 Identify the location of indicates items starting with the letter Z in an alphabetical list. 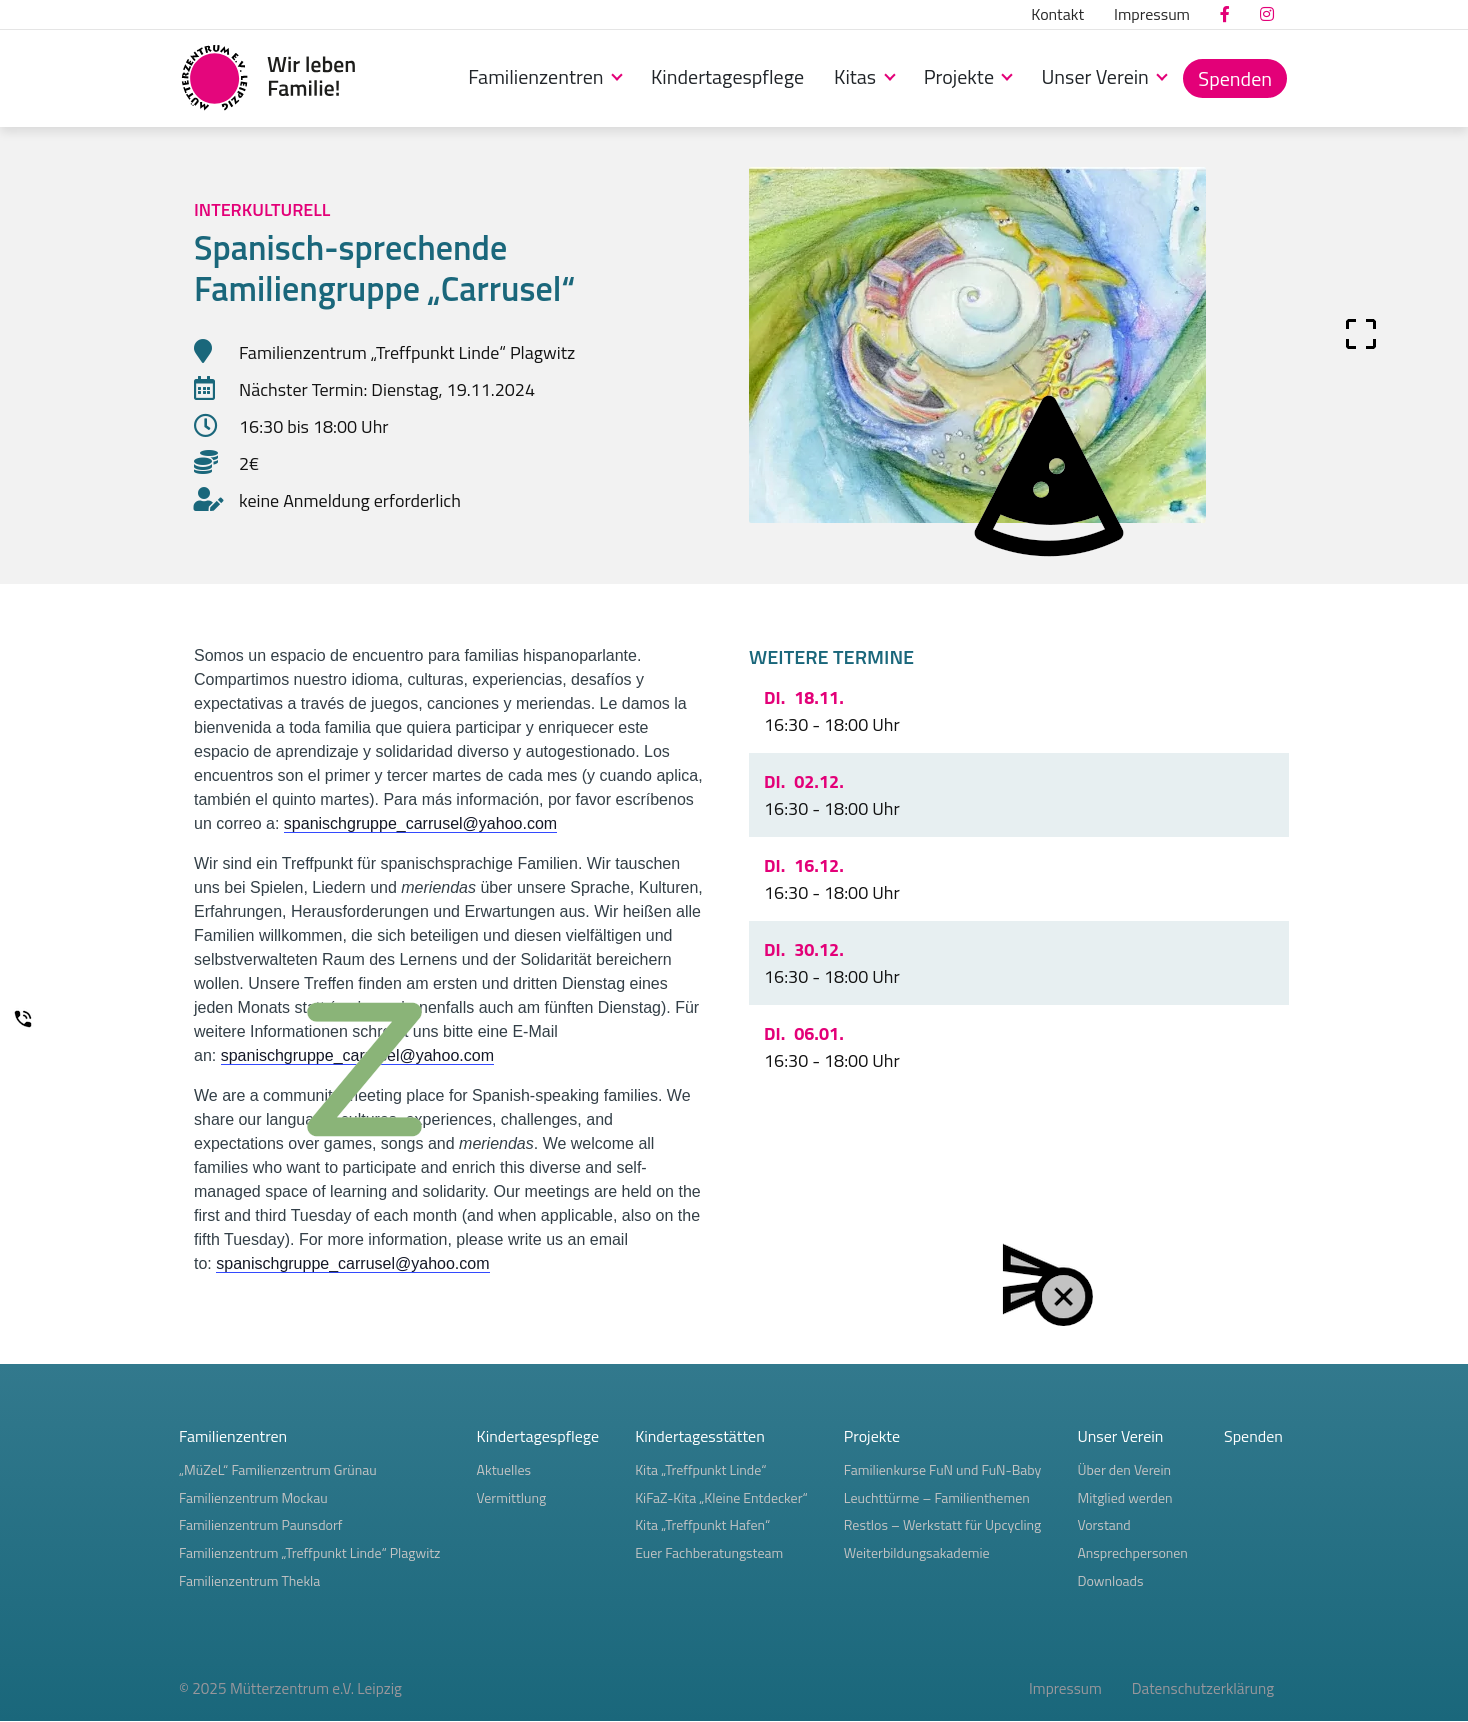
(364, 1069).